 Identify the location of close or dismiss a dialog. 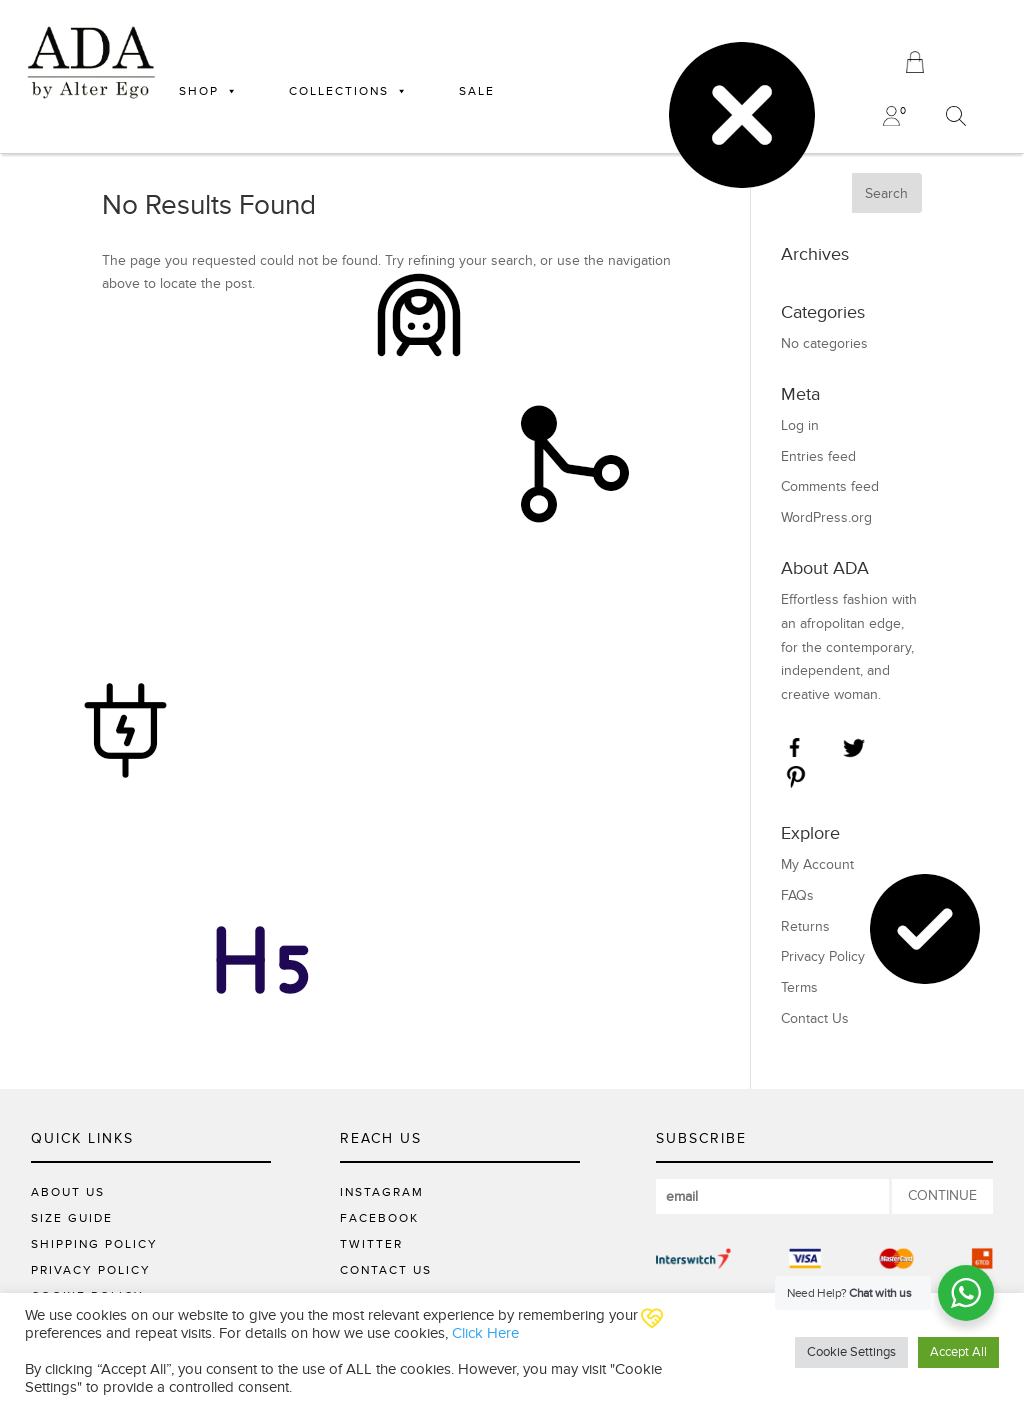
(742, 115).